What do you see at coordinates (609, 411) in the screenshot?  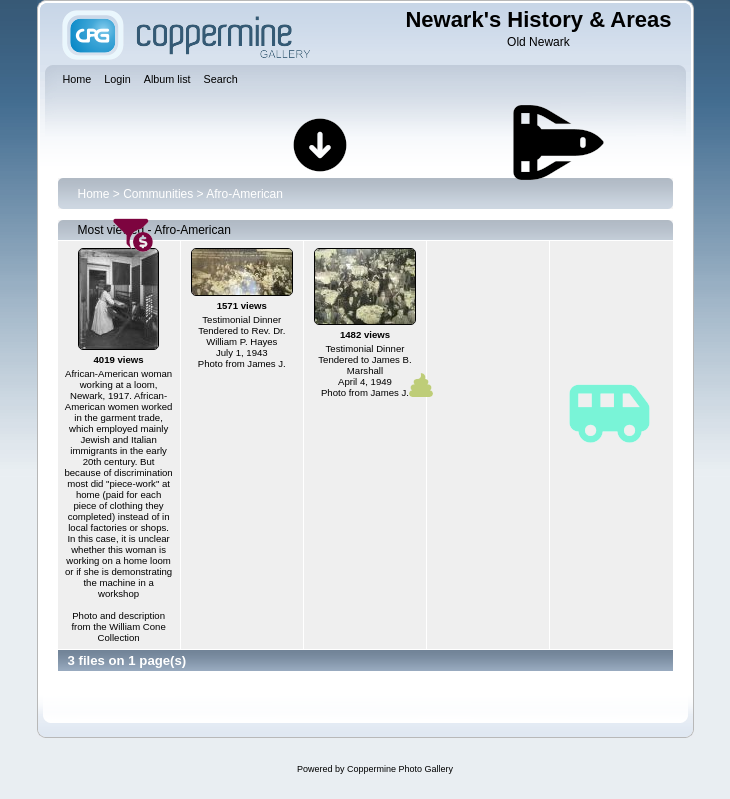 I see `book a shuttle or van service` at bounding box center [609, 411].